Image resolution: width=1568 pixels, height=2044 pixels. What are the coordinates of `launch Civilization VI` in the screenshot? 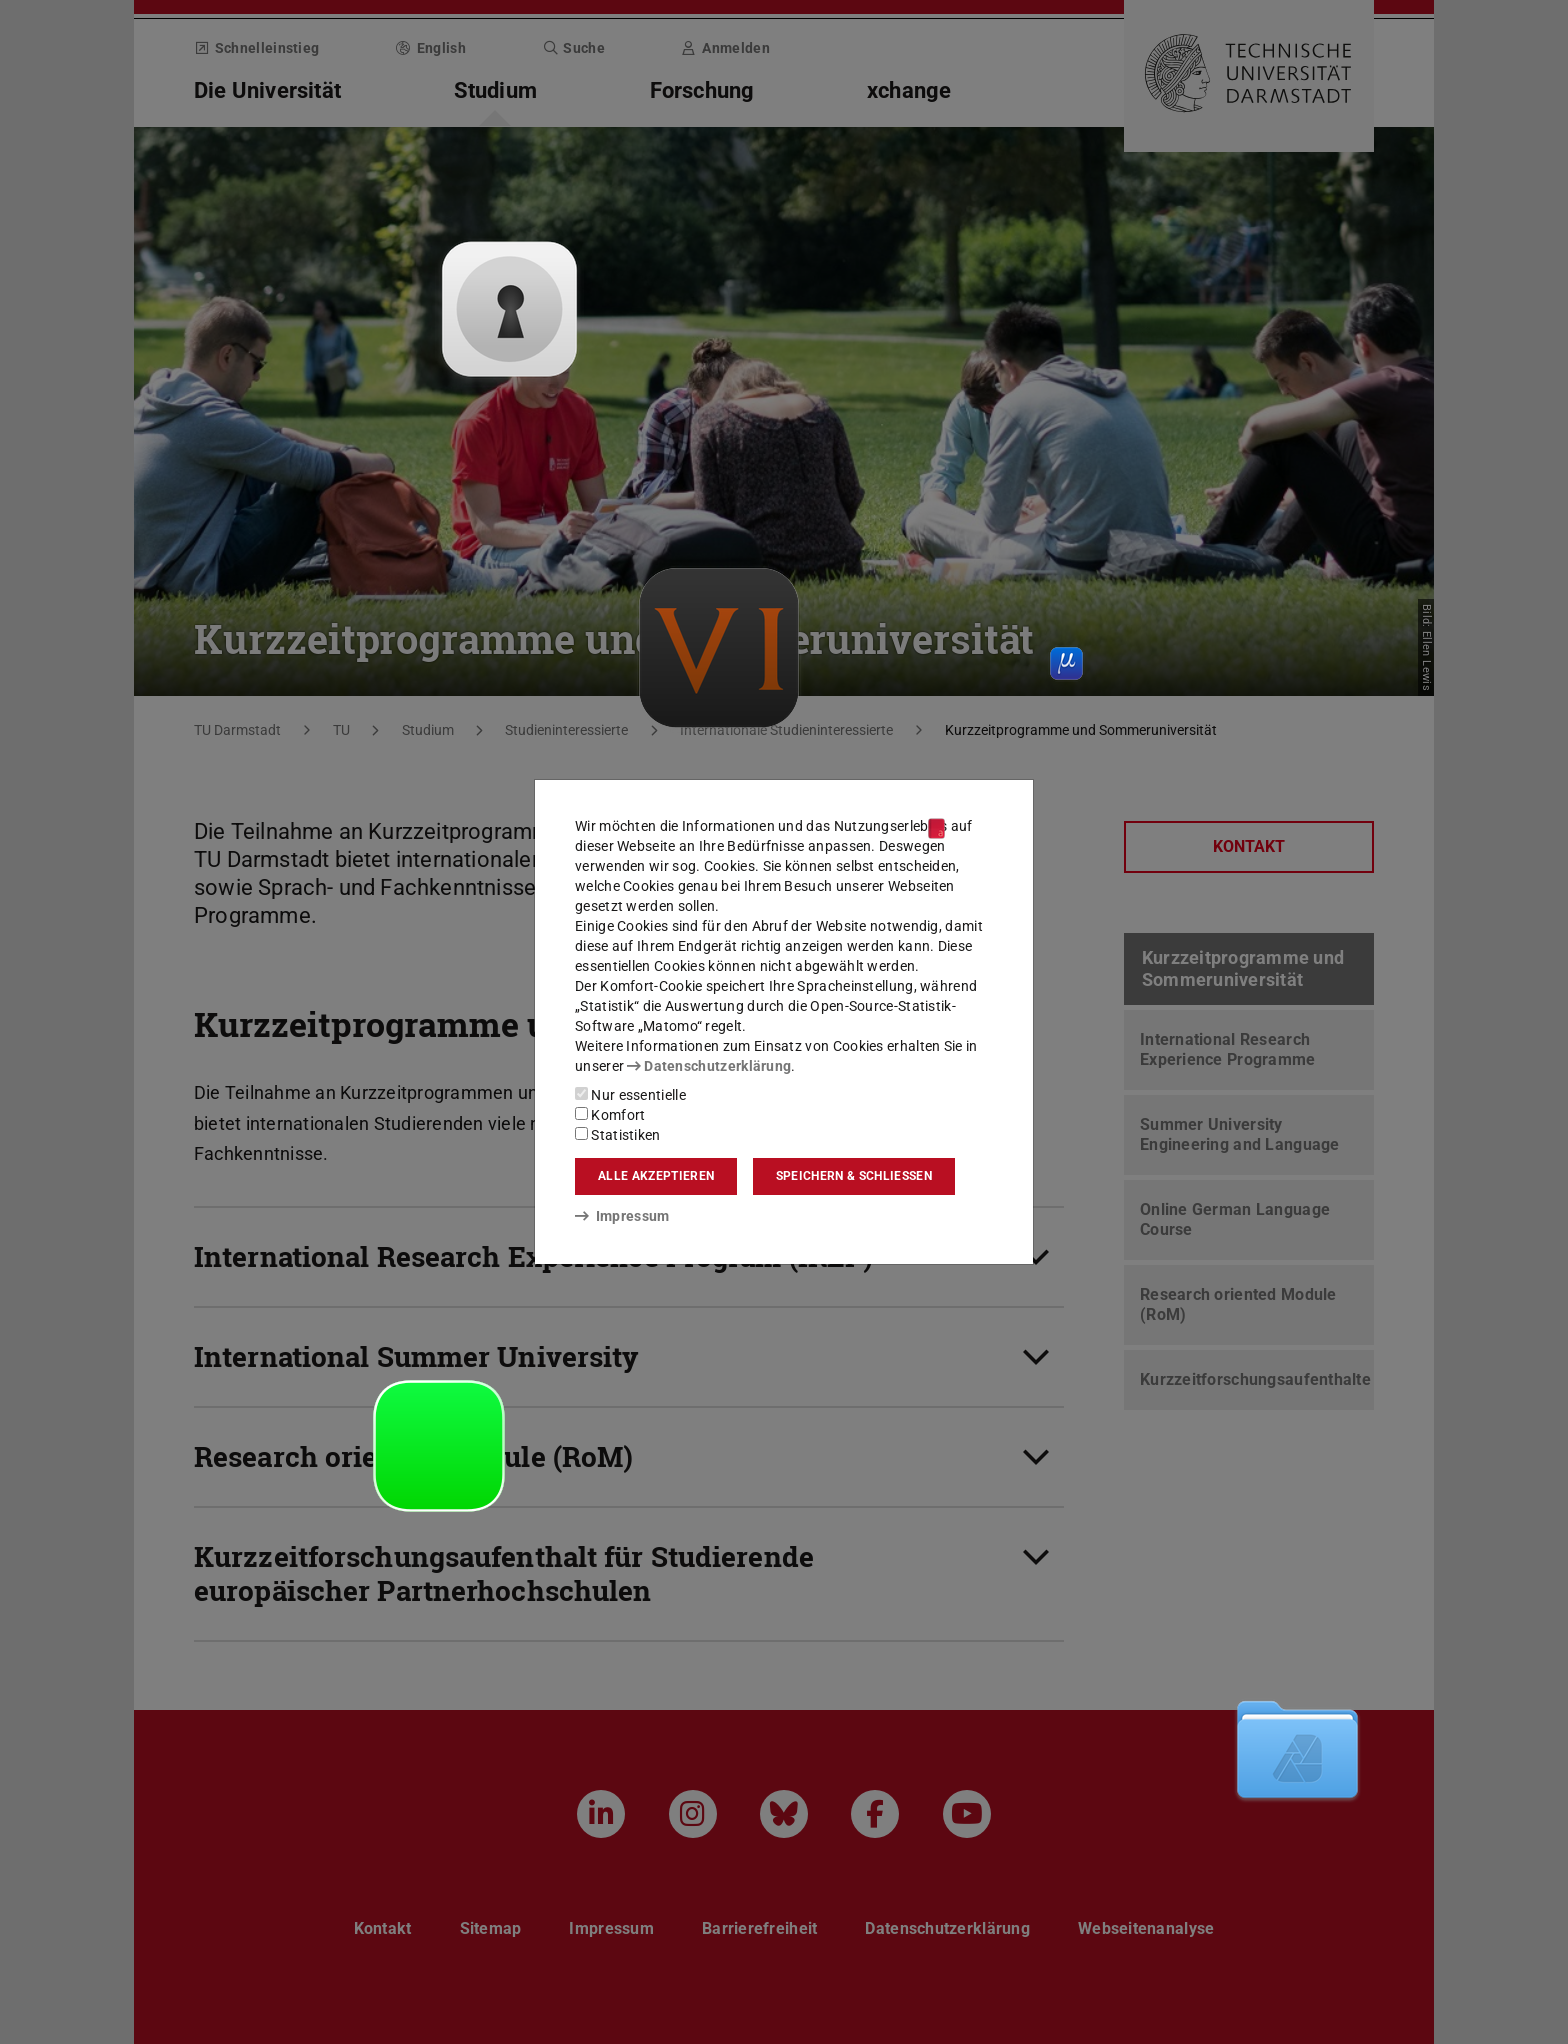 It's located at (719, 648).